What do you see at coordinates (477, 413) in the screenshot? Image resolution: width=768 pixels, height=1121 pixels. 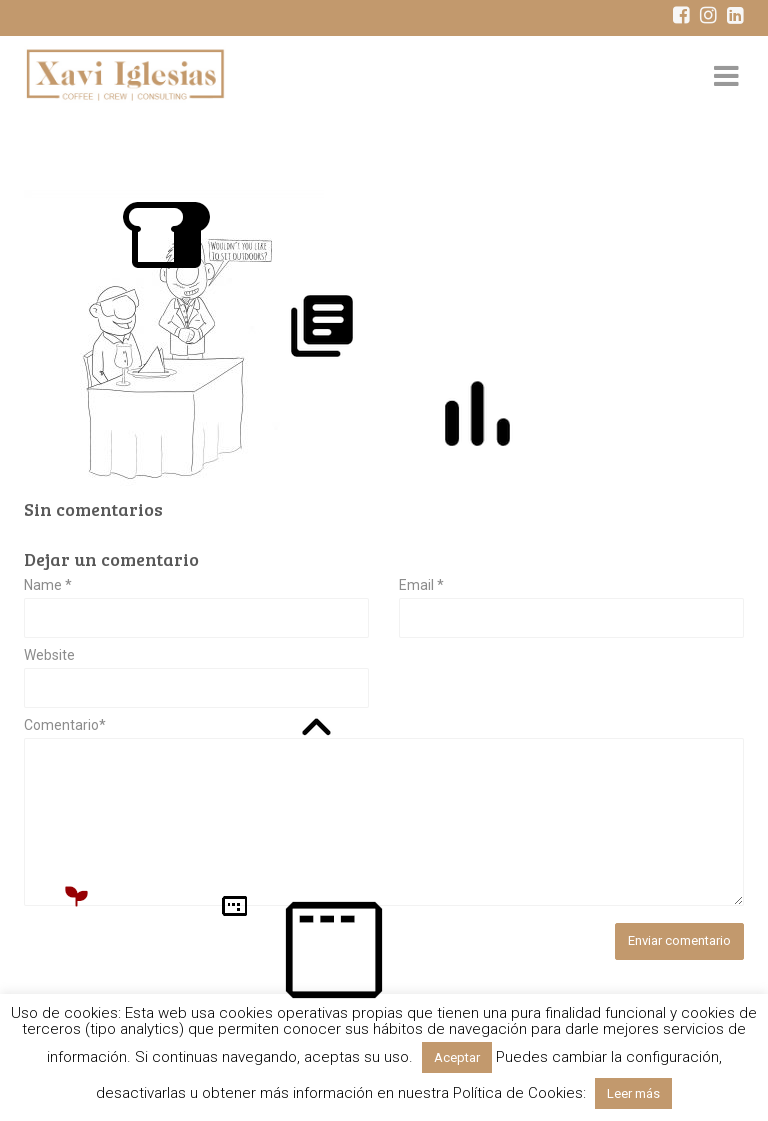 I see `view analytics or statistics` at bounding box center [477, 413].